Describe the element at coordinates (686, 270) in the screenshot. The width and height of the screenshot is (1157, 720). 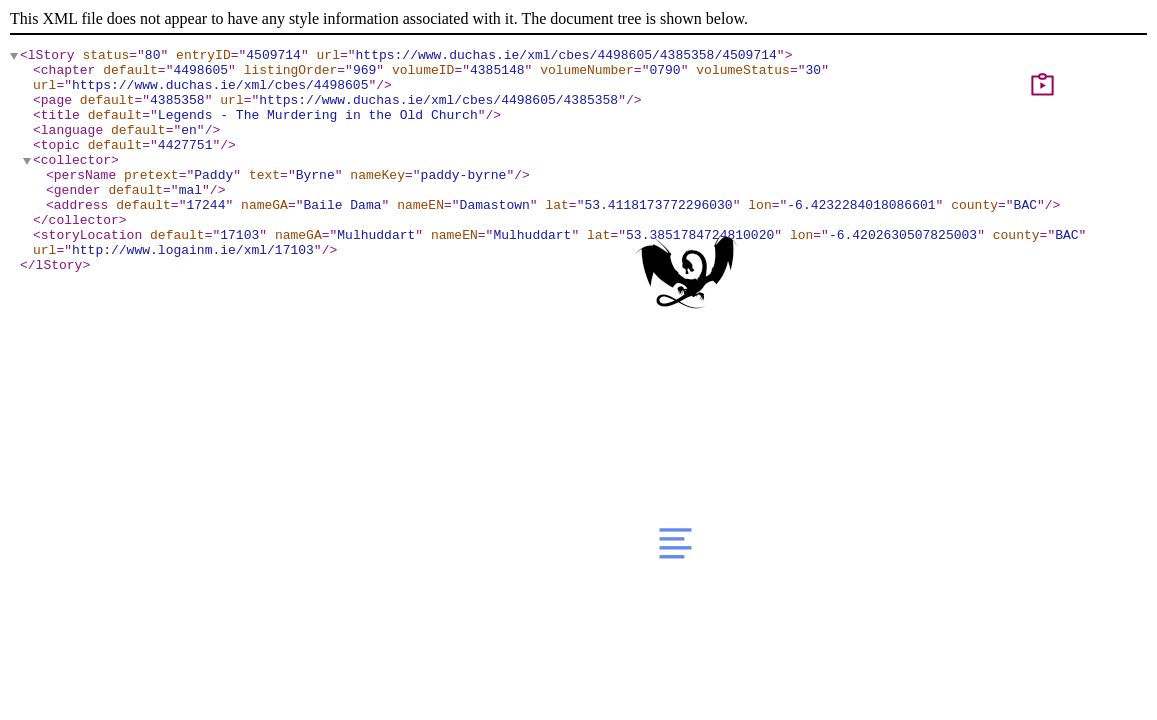
I see `visit the LLVM compiler infrastructure project website` at that location.